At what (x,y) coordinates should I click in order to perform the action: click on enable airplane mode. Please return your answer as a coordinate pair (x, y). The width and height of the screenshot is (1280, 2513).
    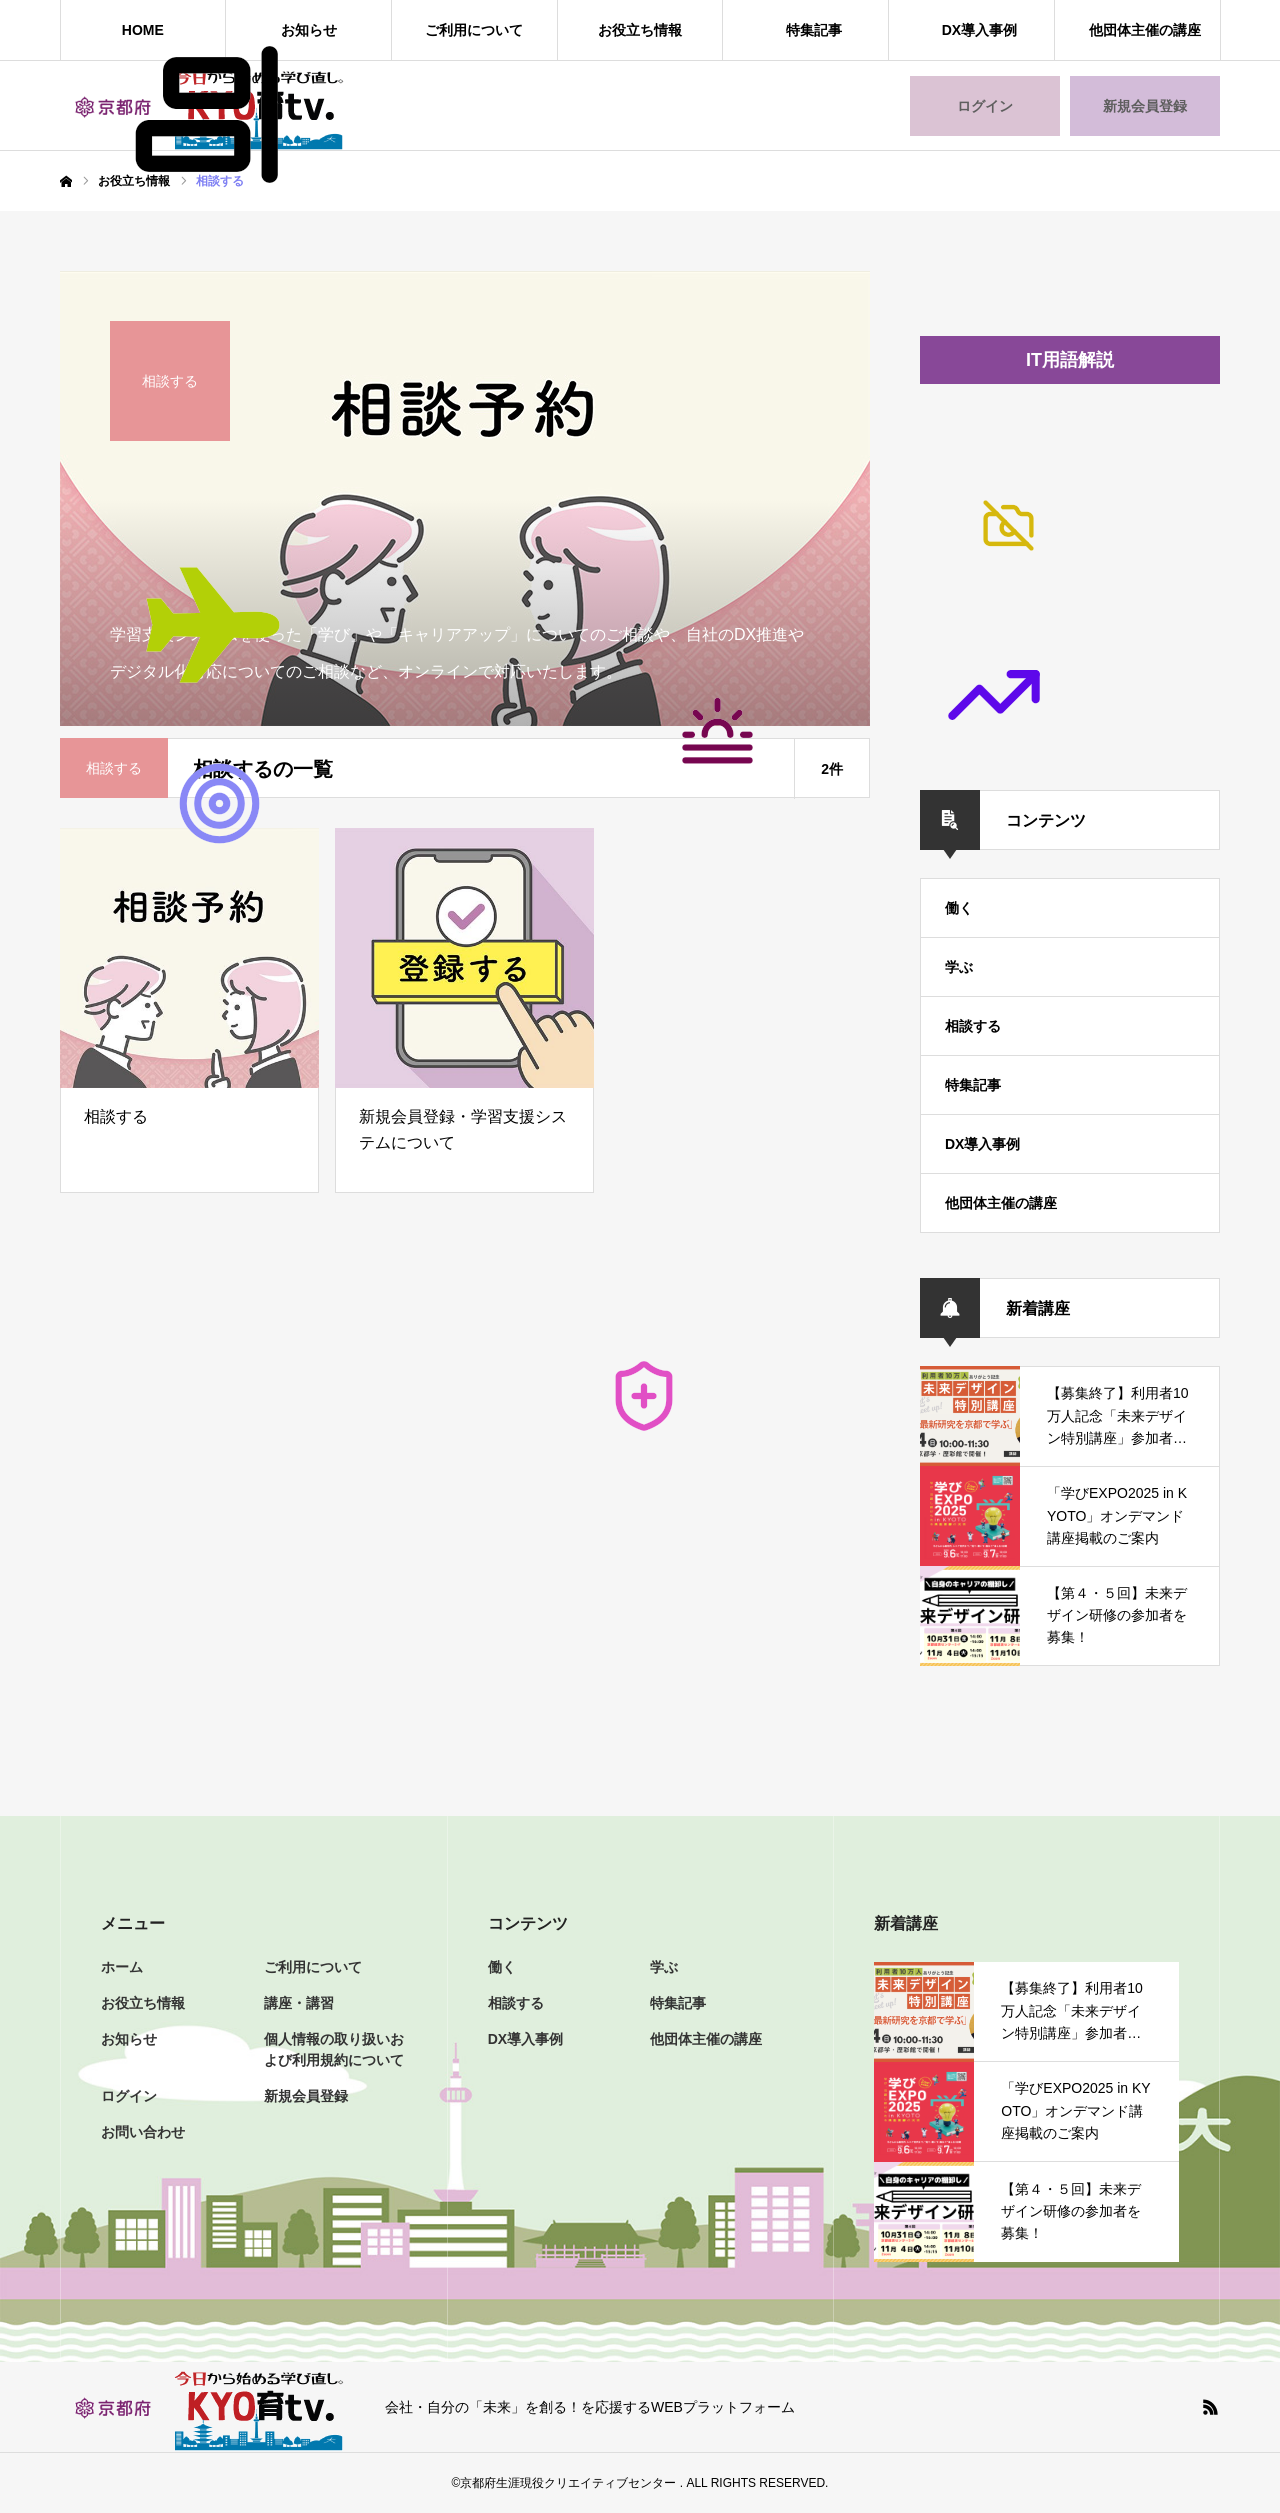
    Looking at the image, I should click on (213, 625).